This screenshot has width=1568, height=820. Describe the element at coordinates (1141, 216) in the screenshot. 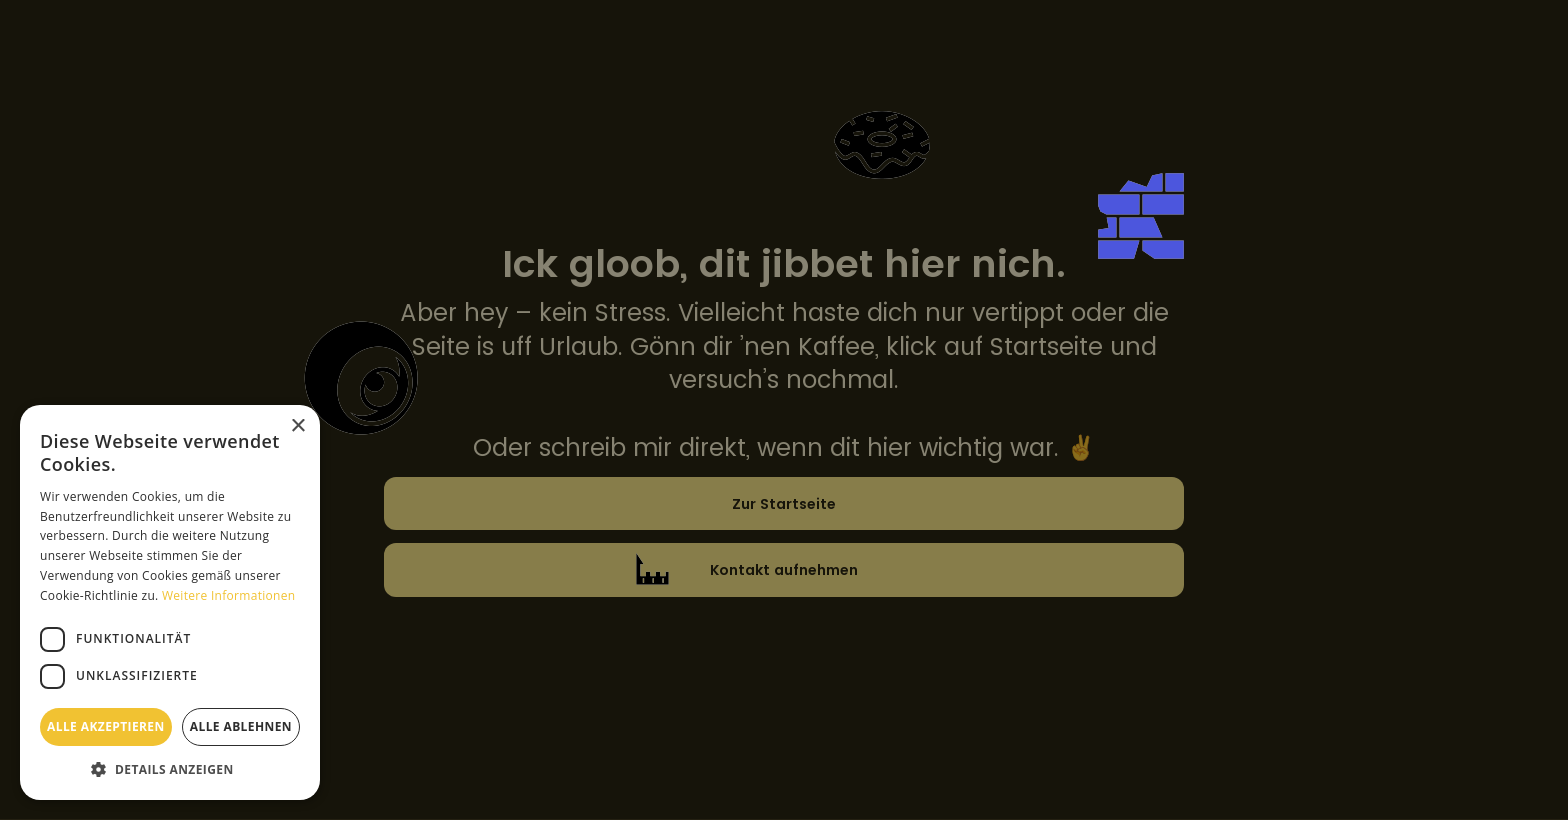

I see `indicates structural damage or destruction in gameplay` at that location.